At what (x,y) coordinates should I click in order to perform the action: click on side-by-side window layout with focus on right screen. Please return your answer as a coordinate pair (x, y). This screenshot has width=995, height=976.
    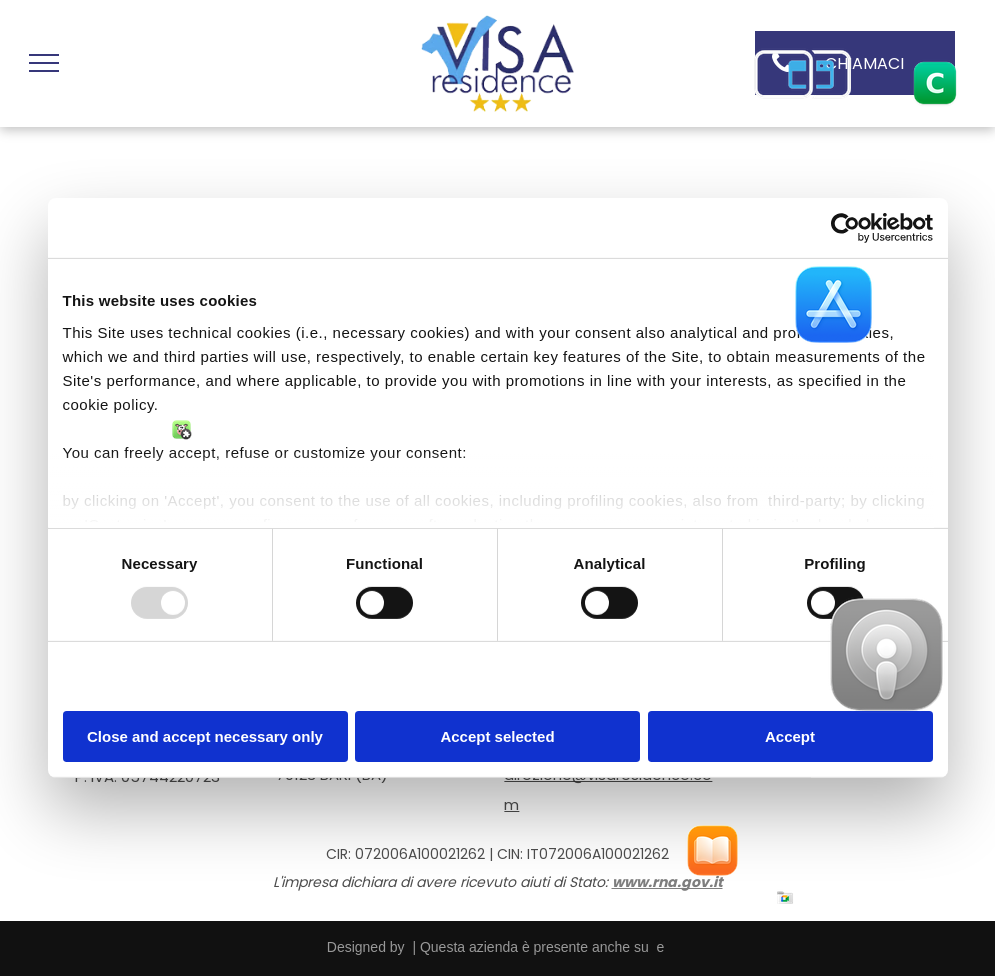
    Looking at the image, I should click on (802, 74).